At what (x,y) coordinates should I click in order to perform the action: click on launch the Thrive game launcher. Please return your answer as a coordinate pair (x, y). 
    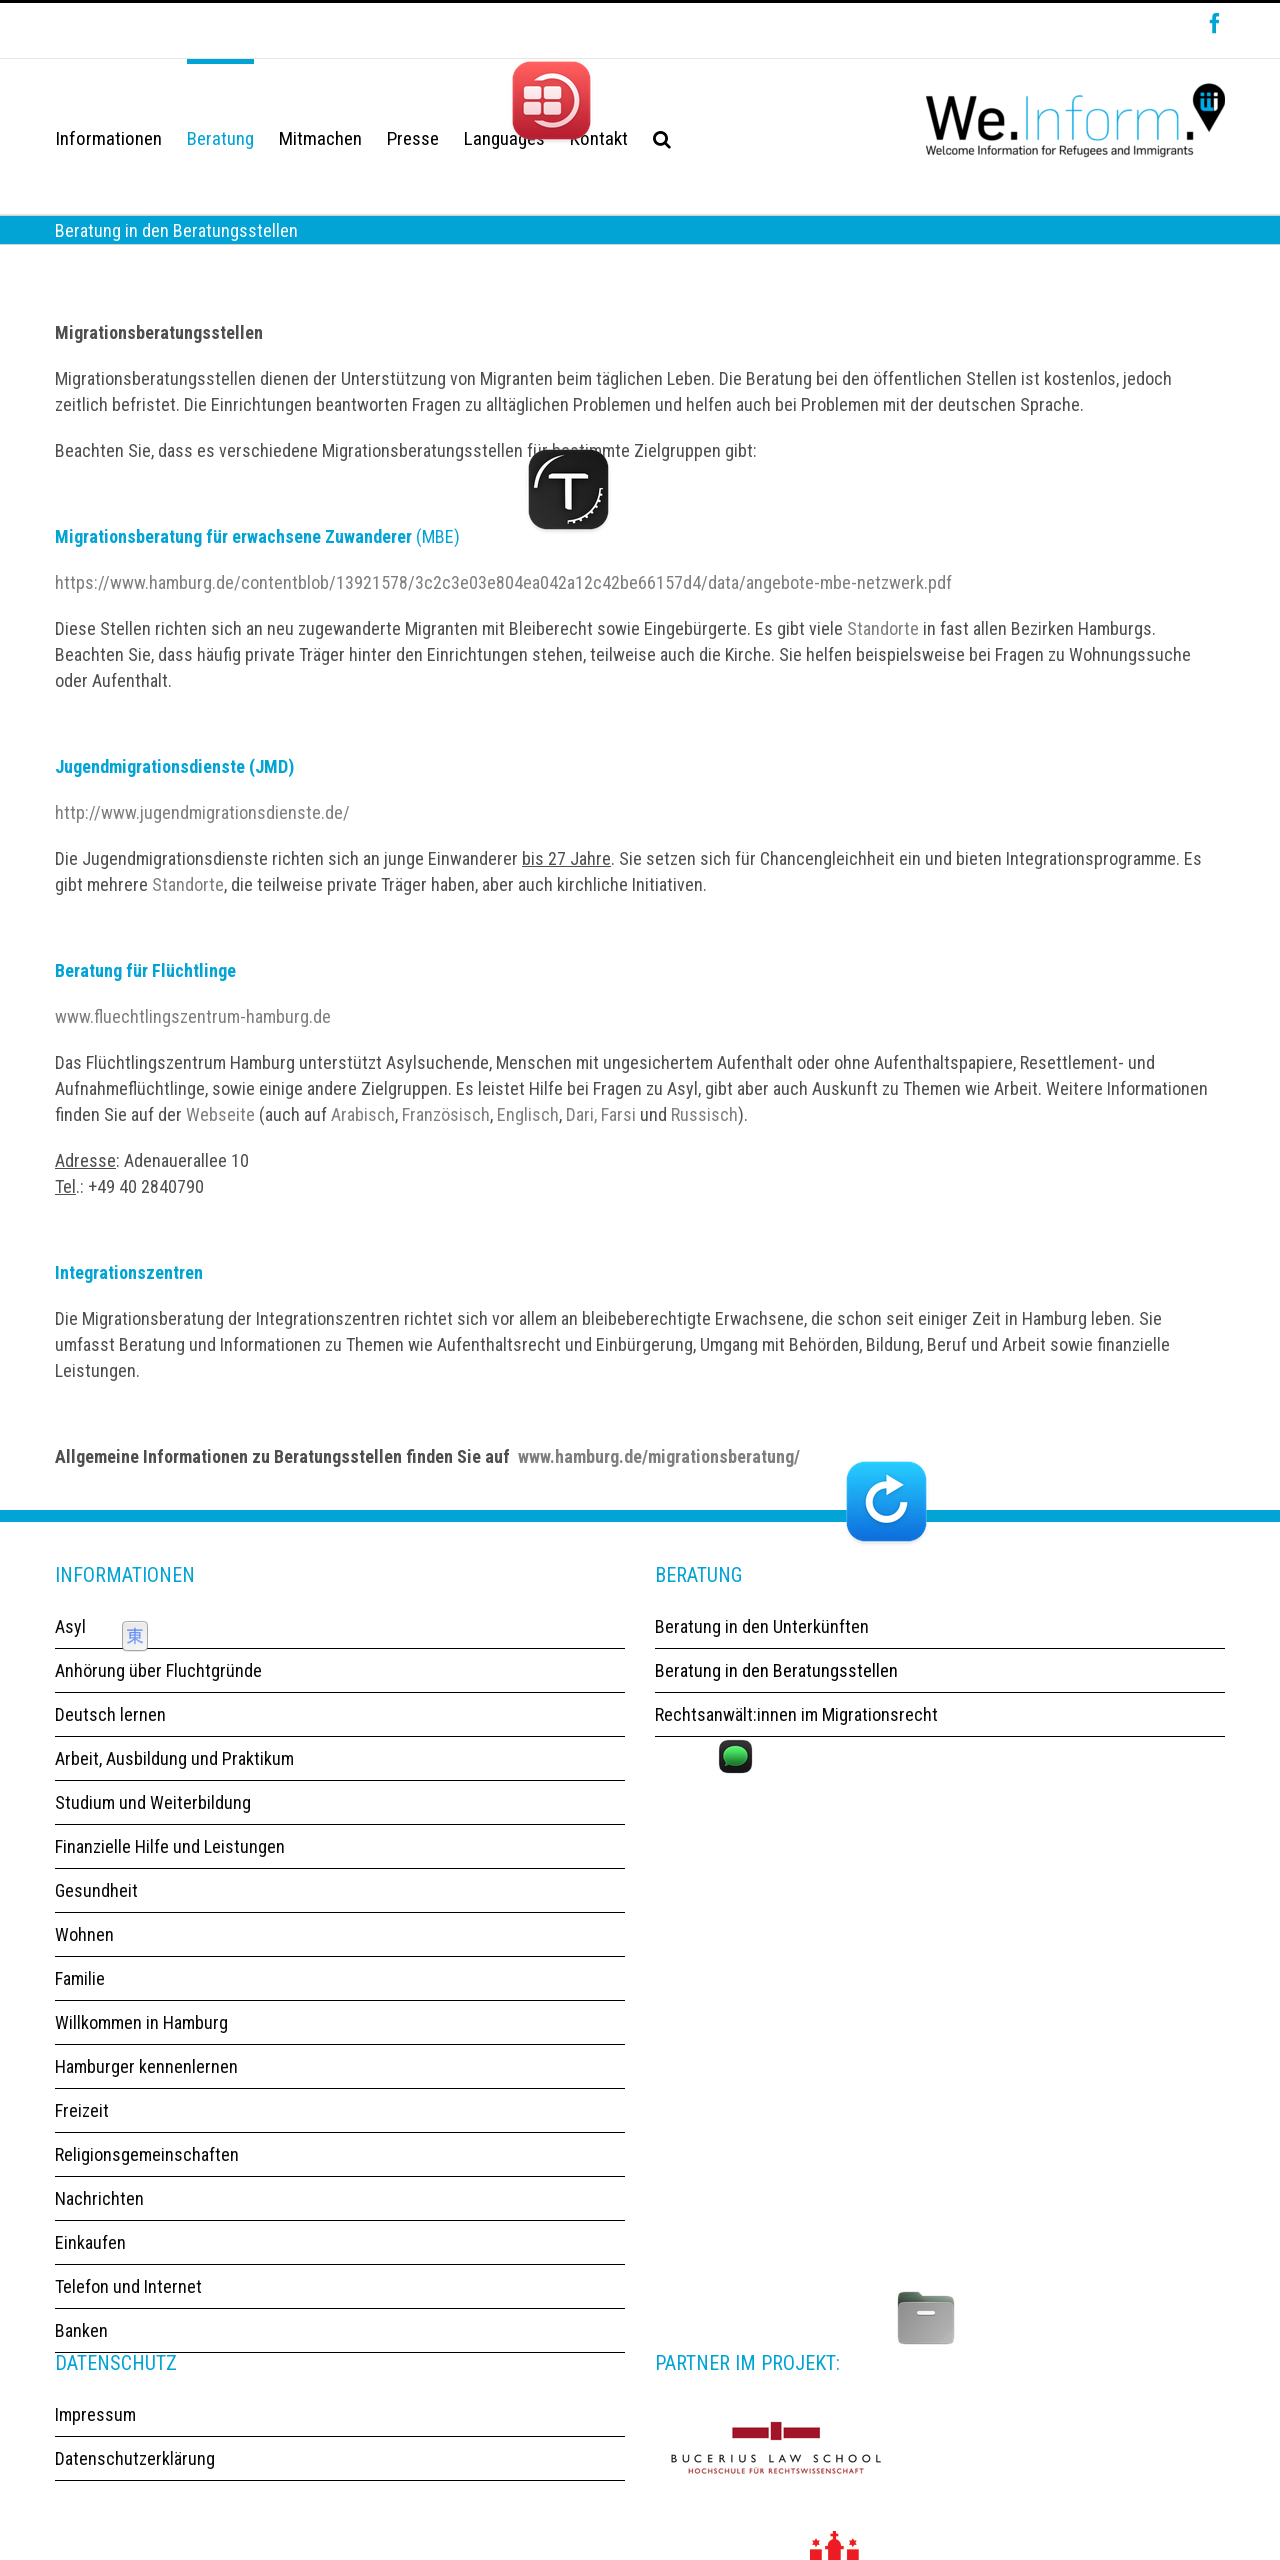
    Looking at the image, I should click on (568, 489).